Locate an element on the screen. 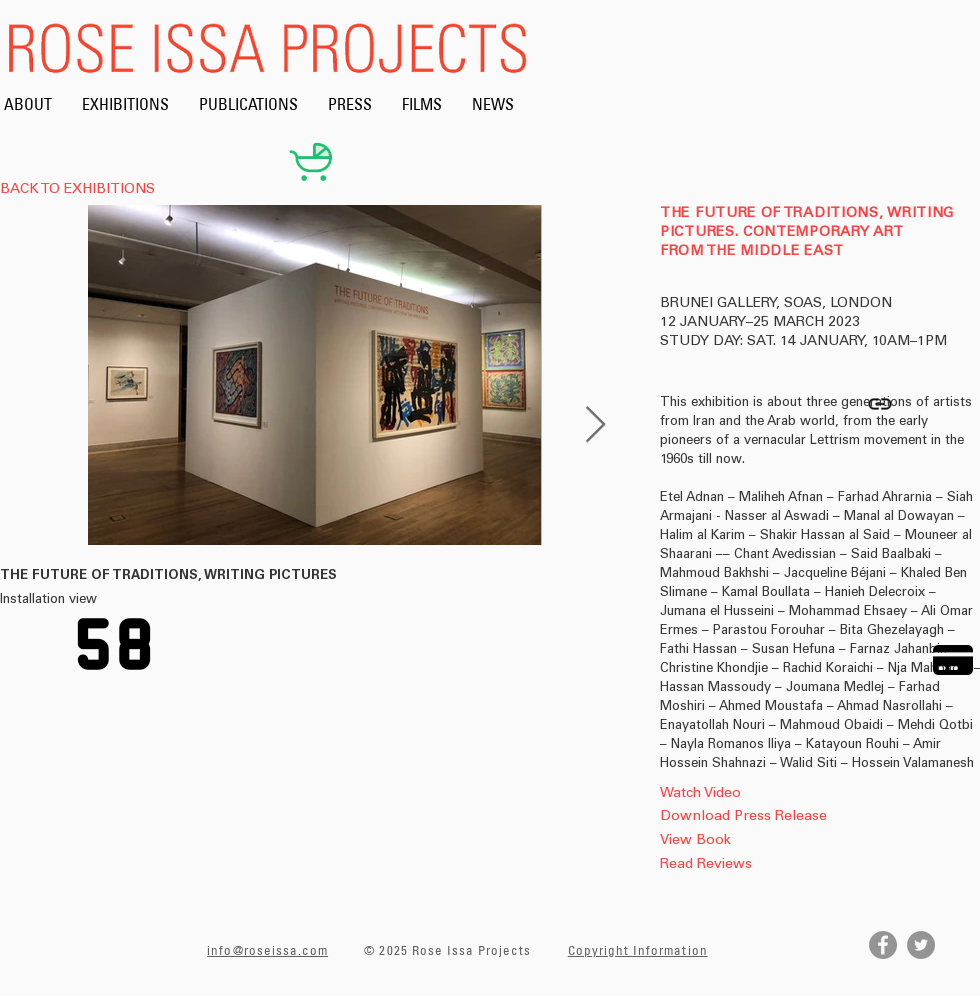 This screenshot has width=980, height=996. browse baby or parenting products is located at coordinates (311, 160).